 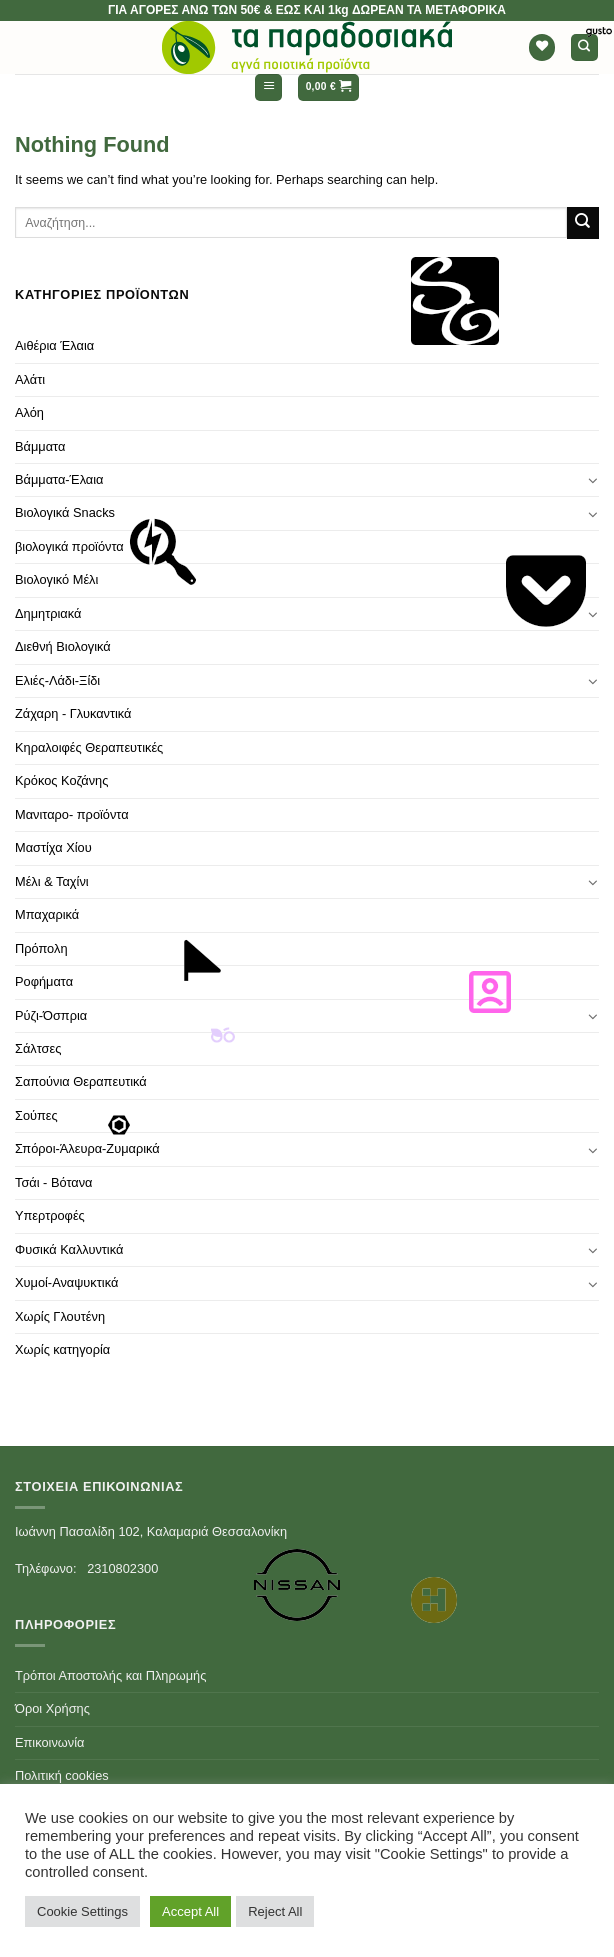 I want to click on flag an item for review or attention, so click(x=200, y=960).